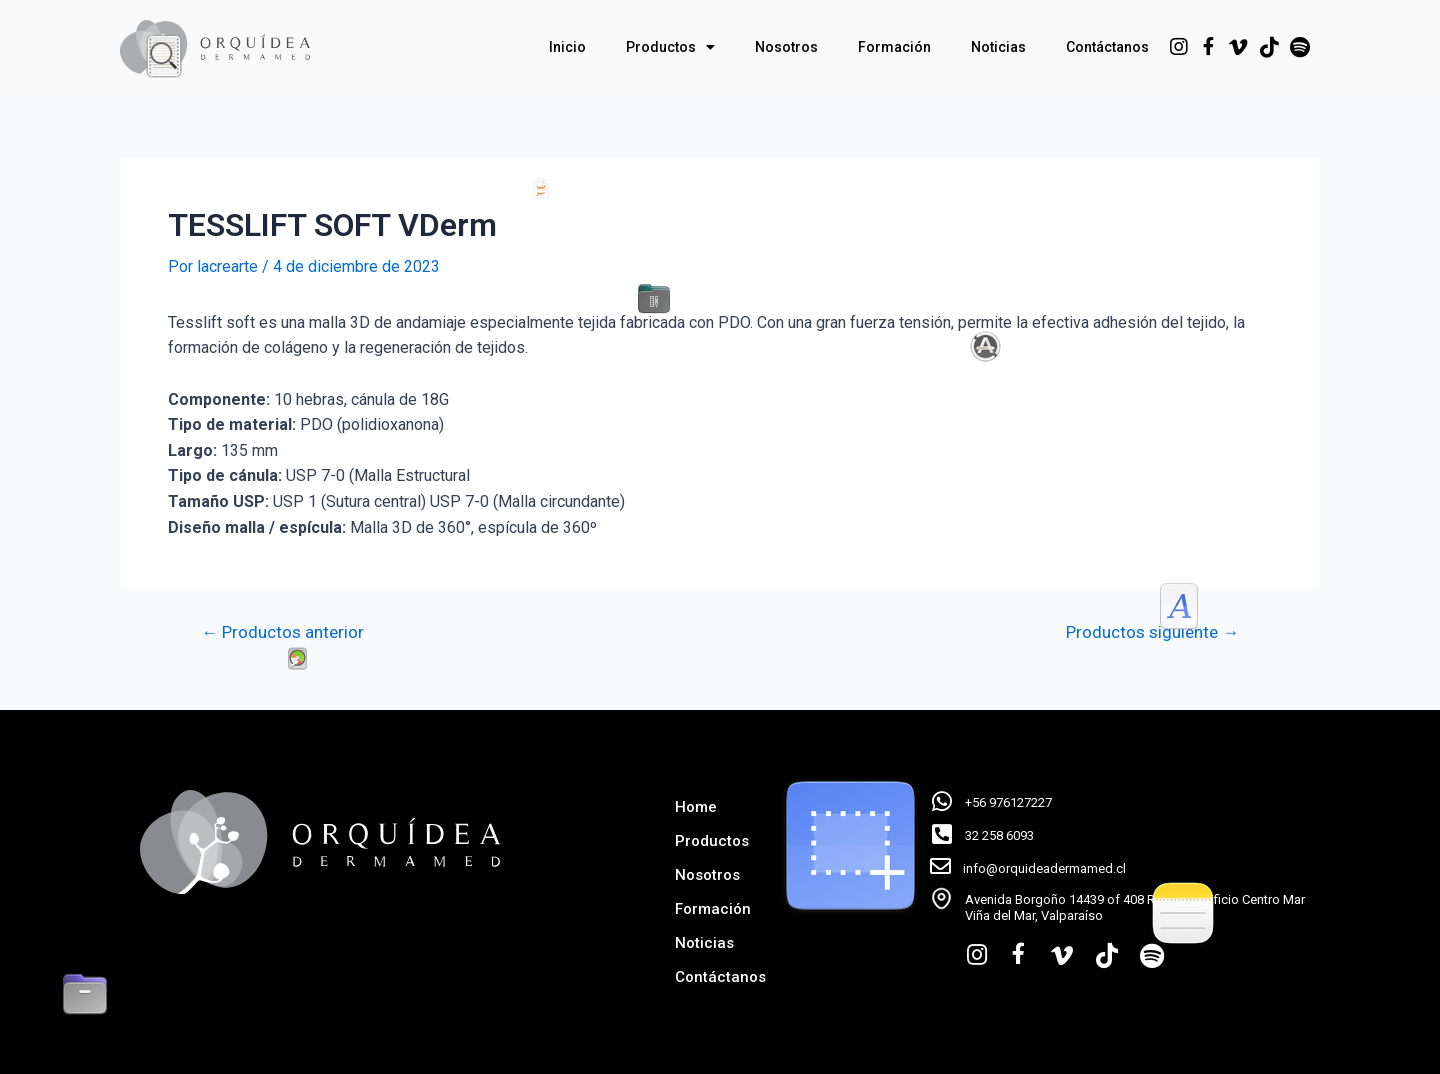 The image size is (1440, 1074). What do you see at coordinates (850, 845) in the screenshot?
I see `take a screenshot` at bounding box center [850, 845].